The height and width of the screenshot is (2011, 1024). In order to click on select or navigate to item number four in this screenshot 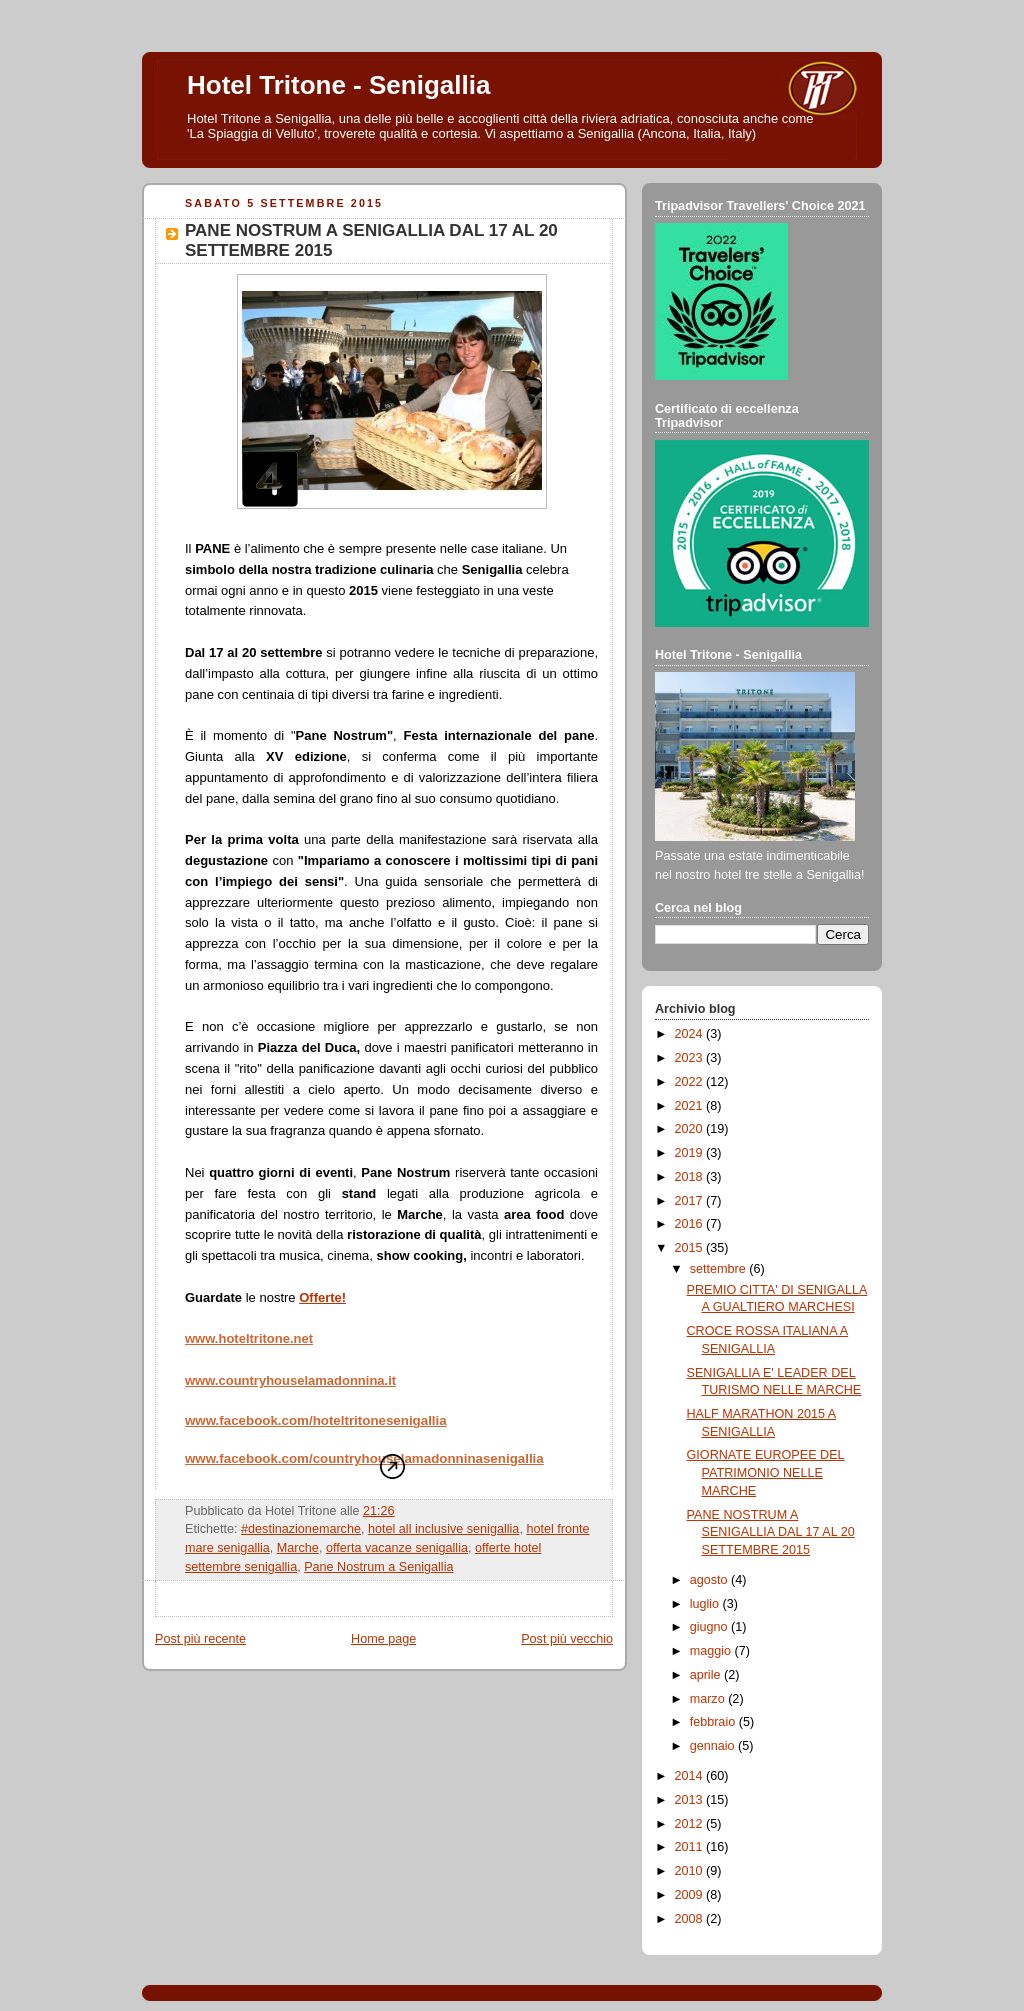, I will do `click(270, 479)`.